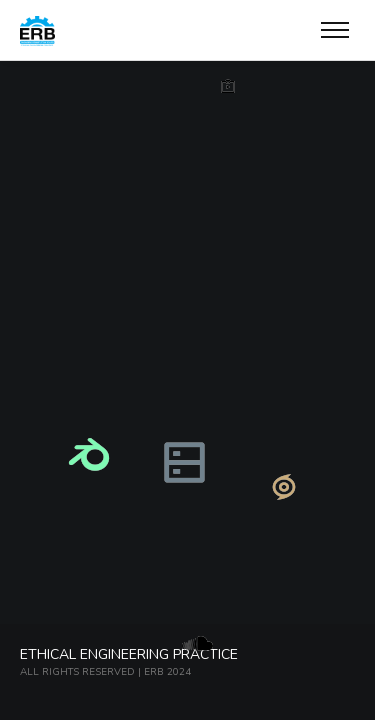 The width and height of the screenshot is (375, 720). I want to click on open soundcloud app, so click(197, 642).